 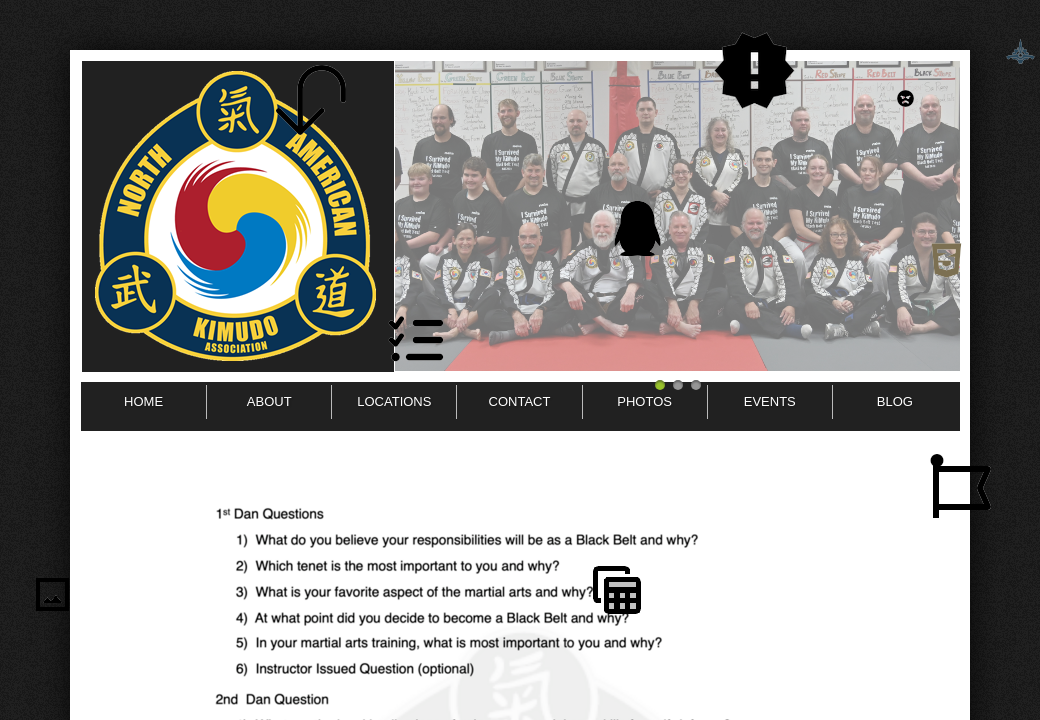 I want to click on redo an action, so click(x=311, y=100).